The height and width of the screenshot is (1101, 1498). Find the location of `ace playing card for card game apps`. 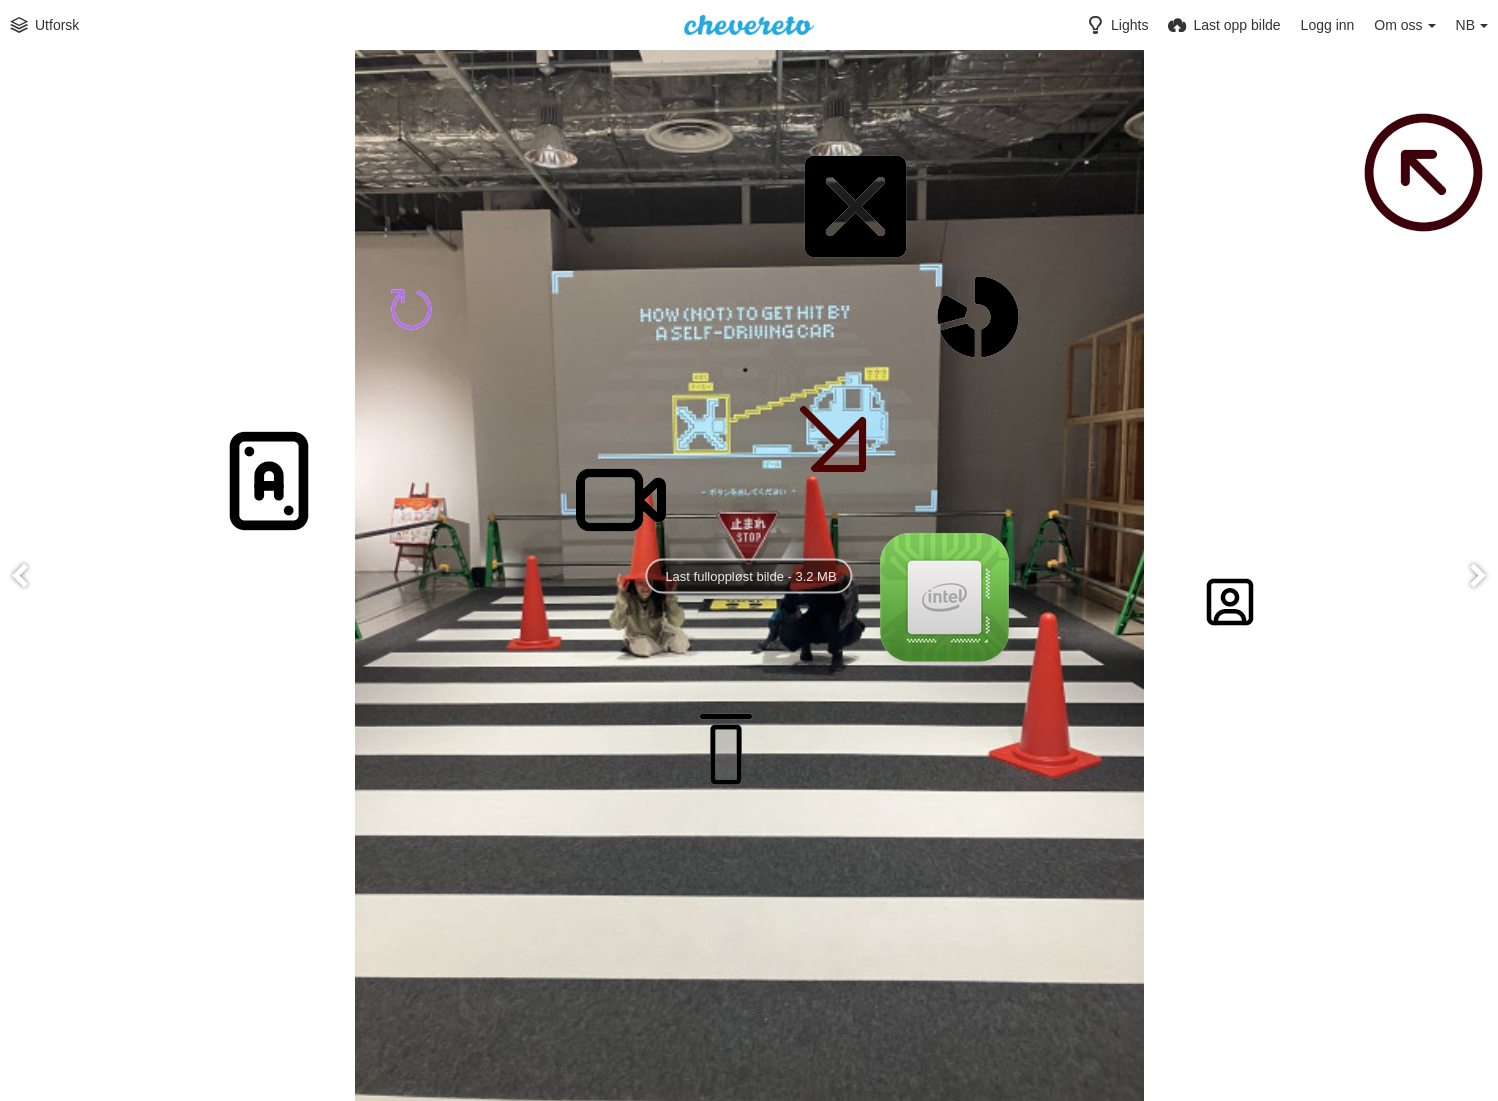

ace playing card for card game apps is located at coordinates (269, 481).